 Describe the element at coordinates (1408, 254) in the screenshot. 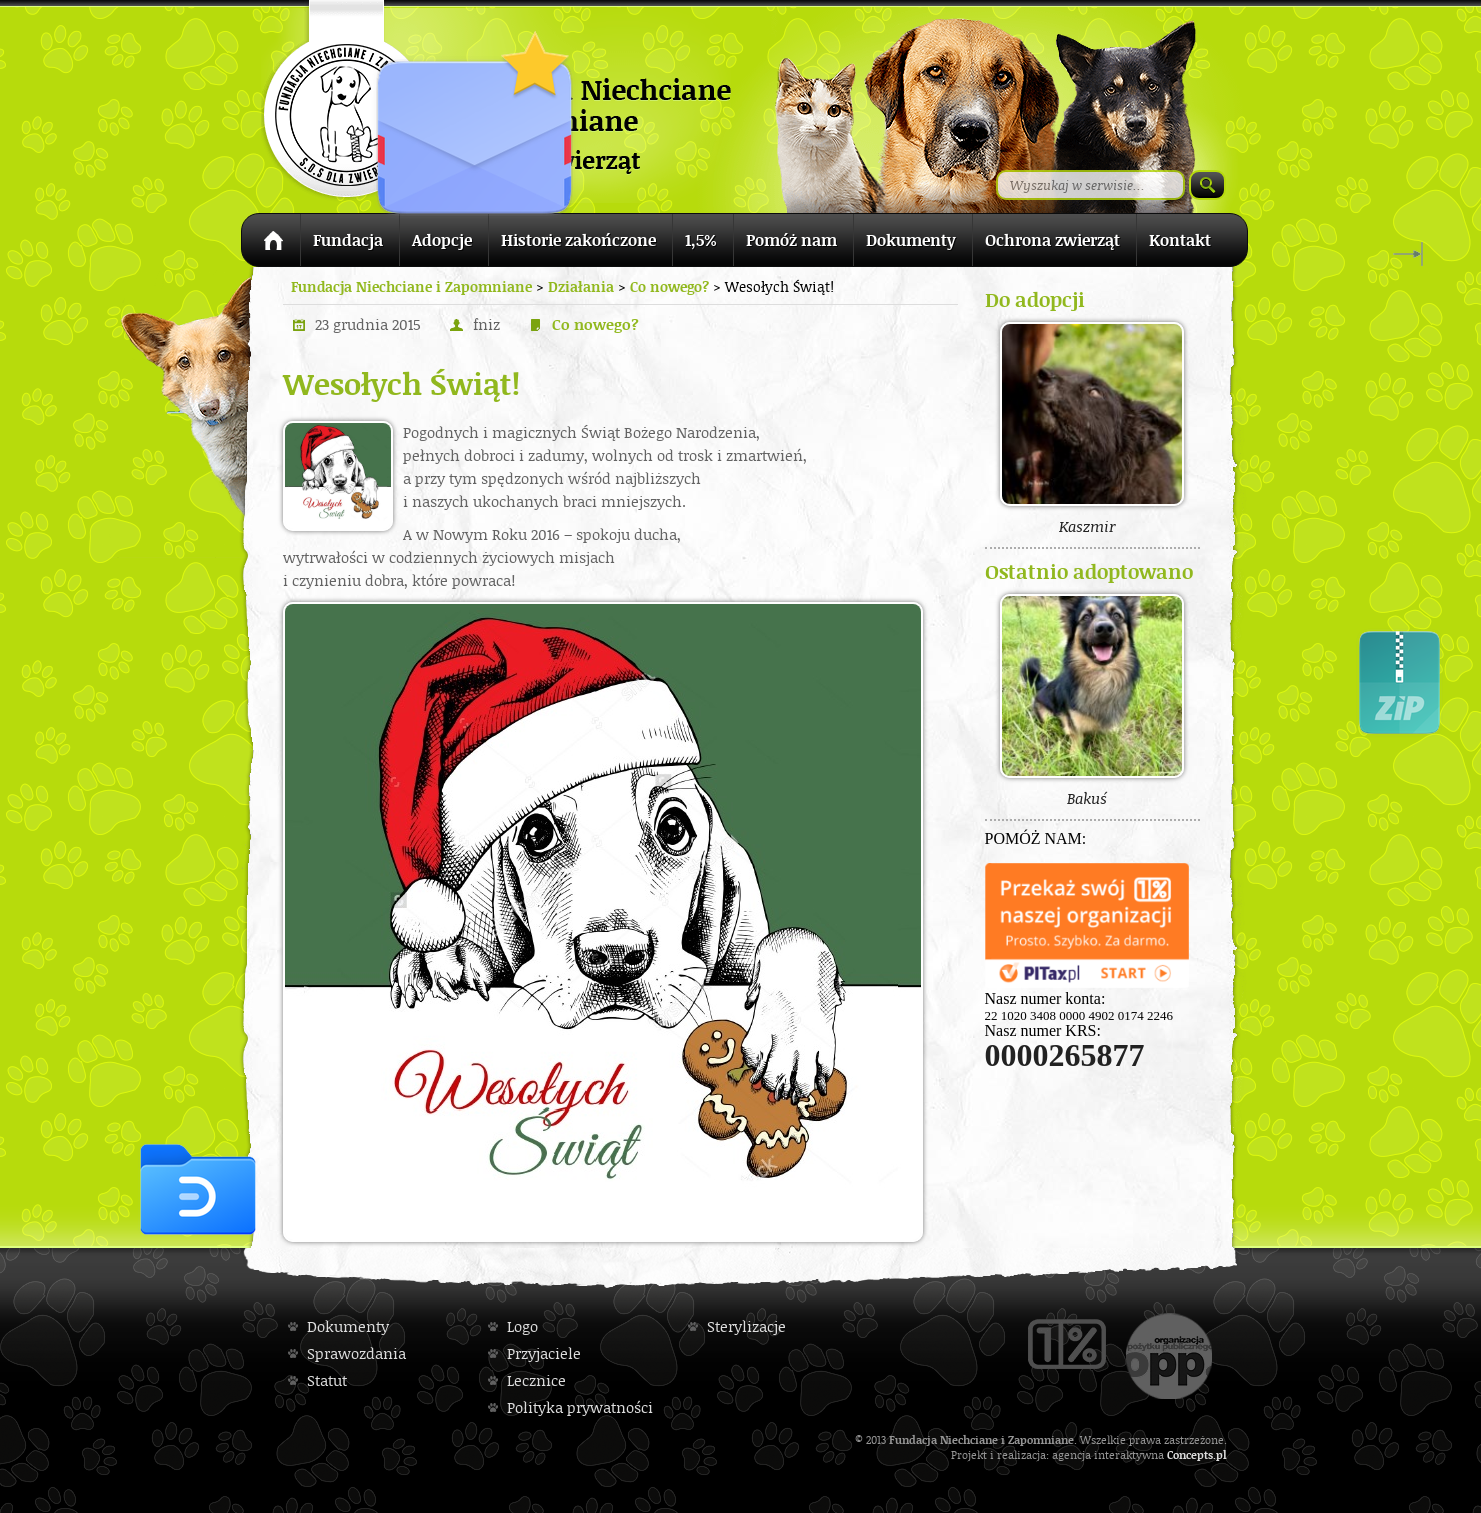

I see `jump to the last item in a list` at that location.